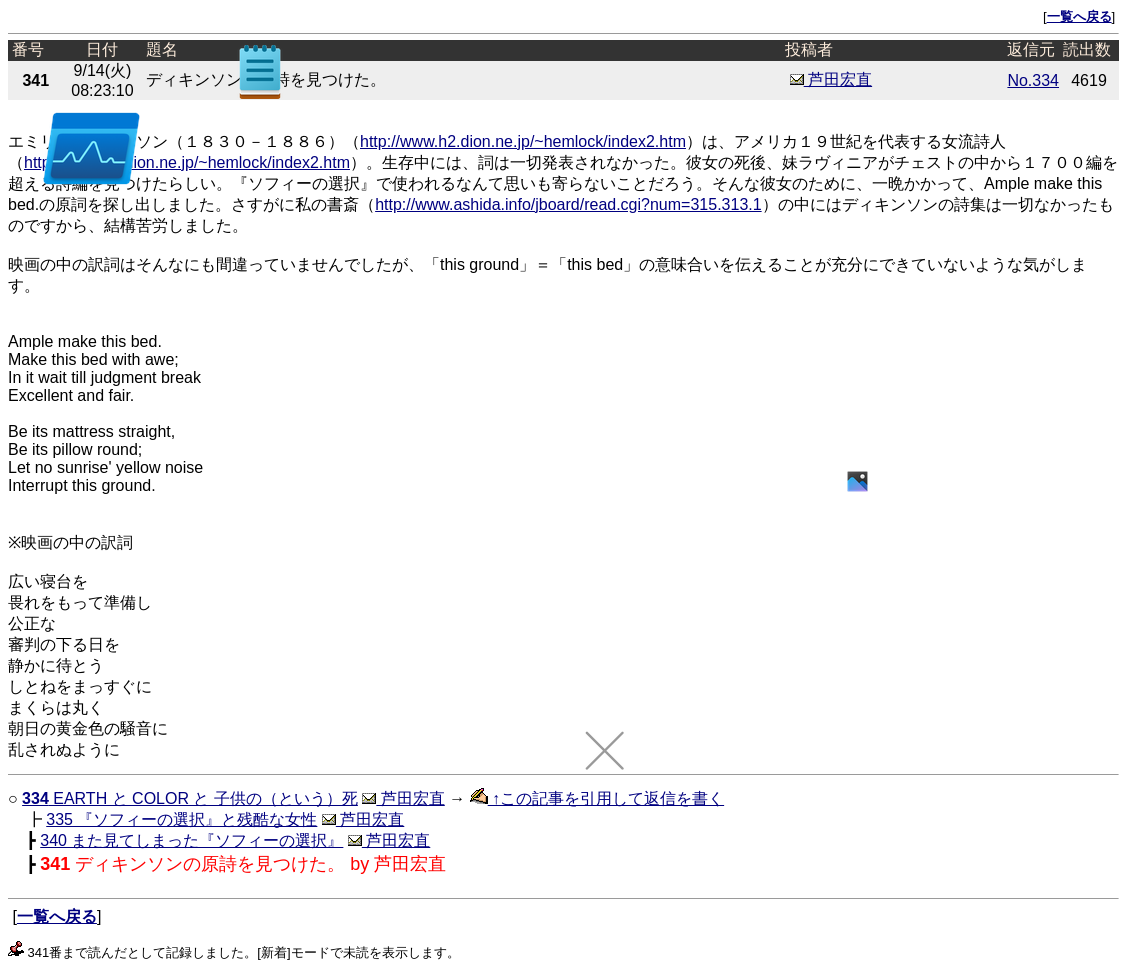  Describe the element at coordinates (91, 148) in the screenshot. I see `open process monitor application` at that location.